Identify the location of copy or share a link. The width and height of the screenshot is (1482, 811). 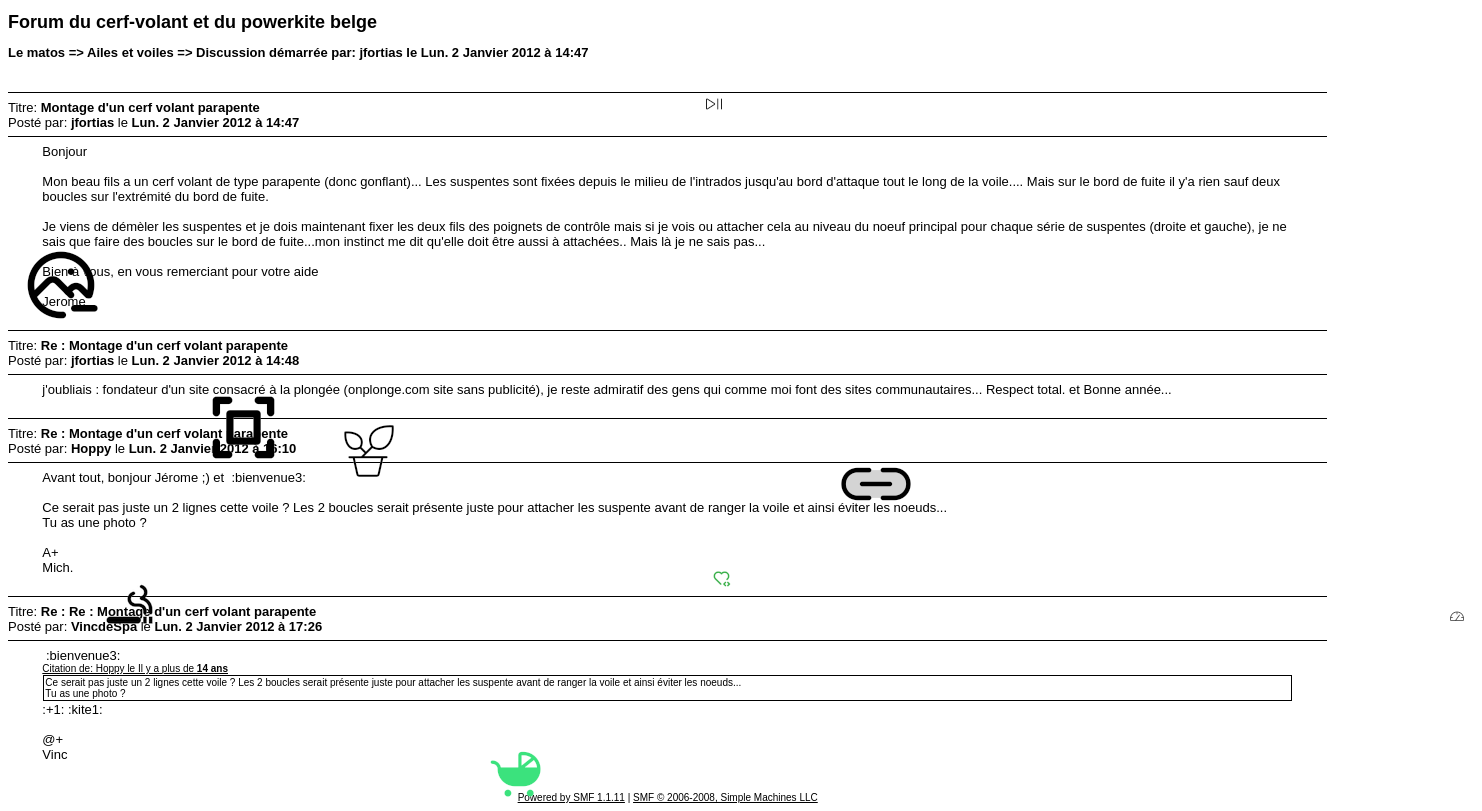
(876, 484).